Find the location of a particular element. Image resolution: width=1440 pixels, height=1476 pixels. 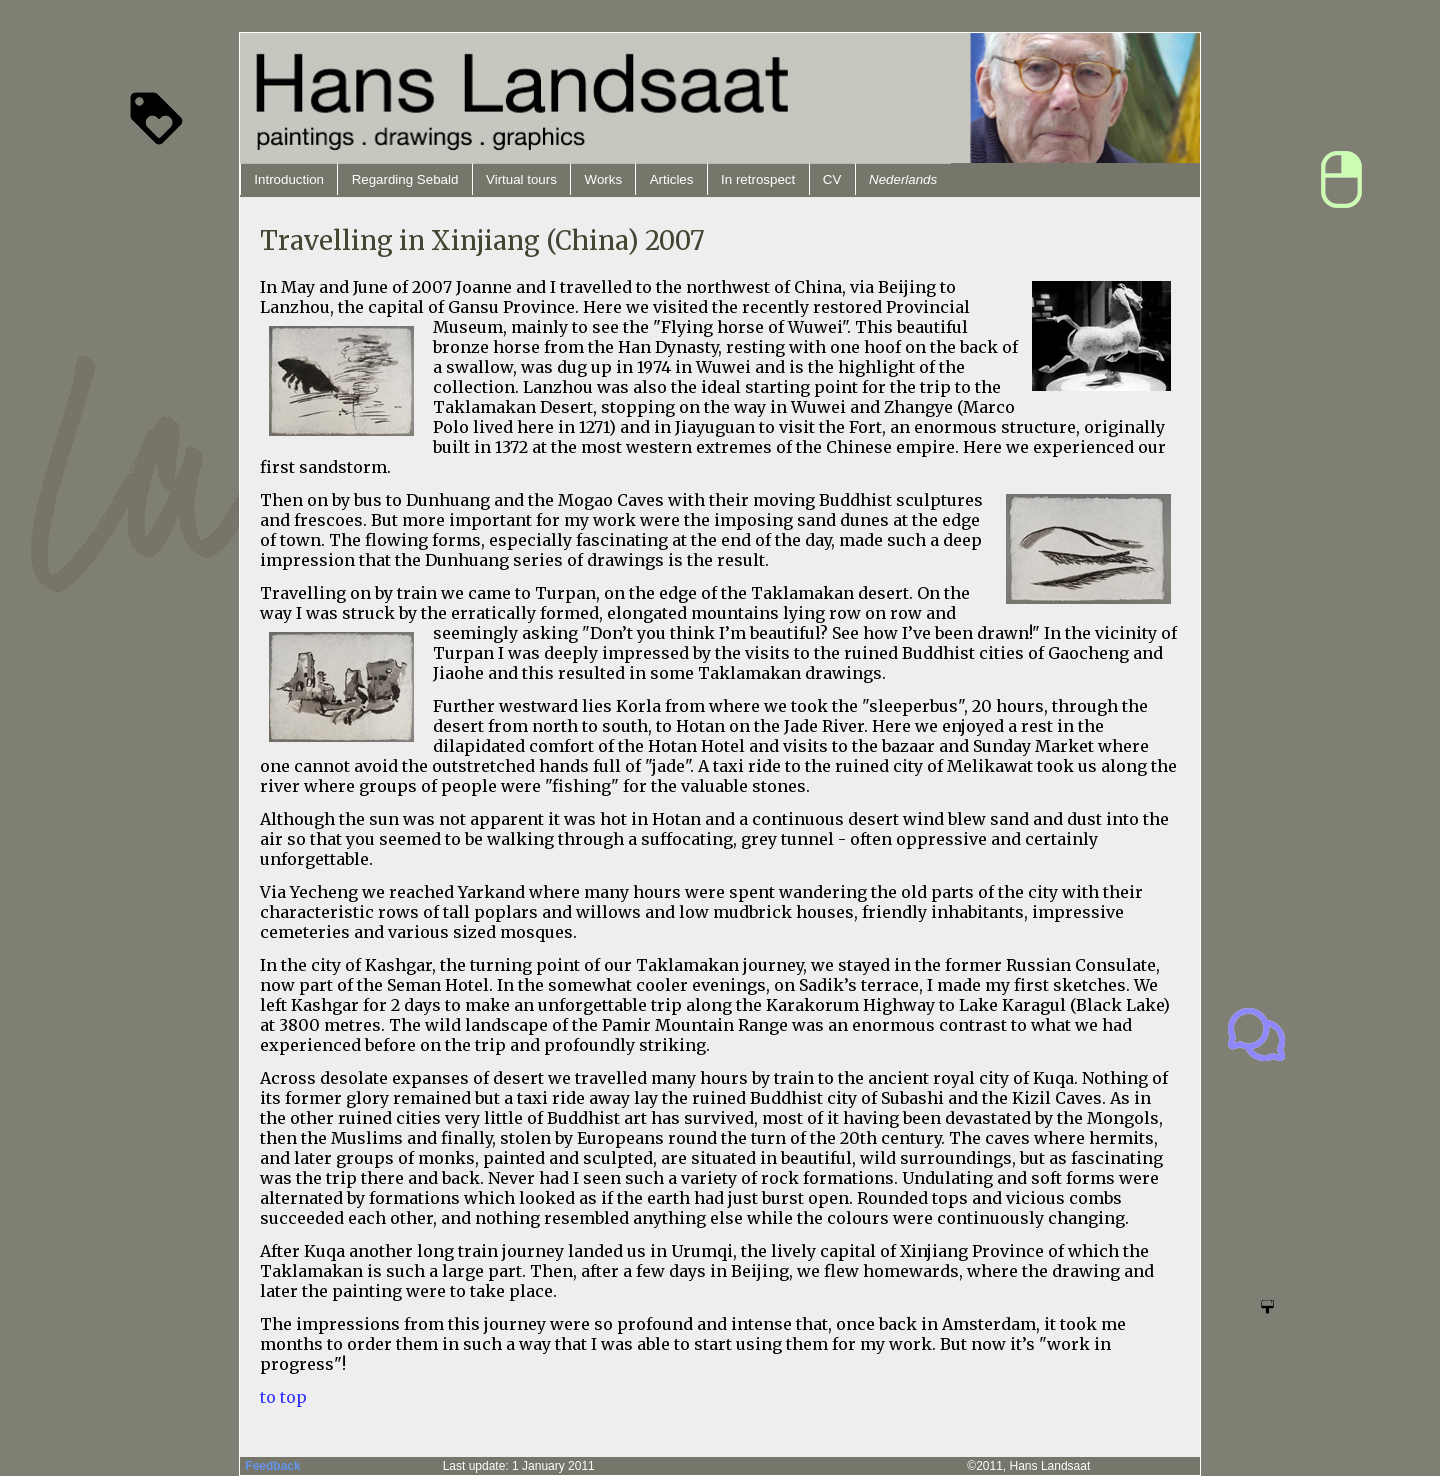

right-click action indicator is located at coordinates (1341, 179).